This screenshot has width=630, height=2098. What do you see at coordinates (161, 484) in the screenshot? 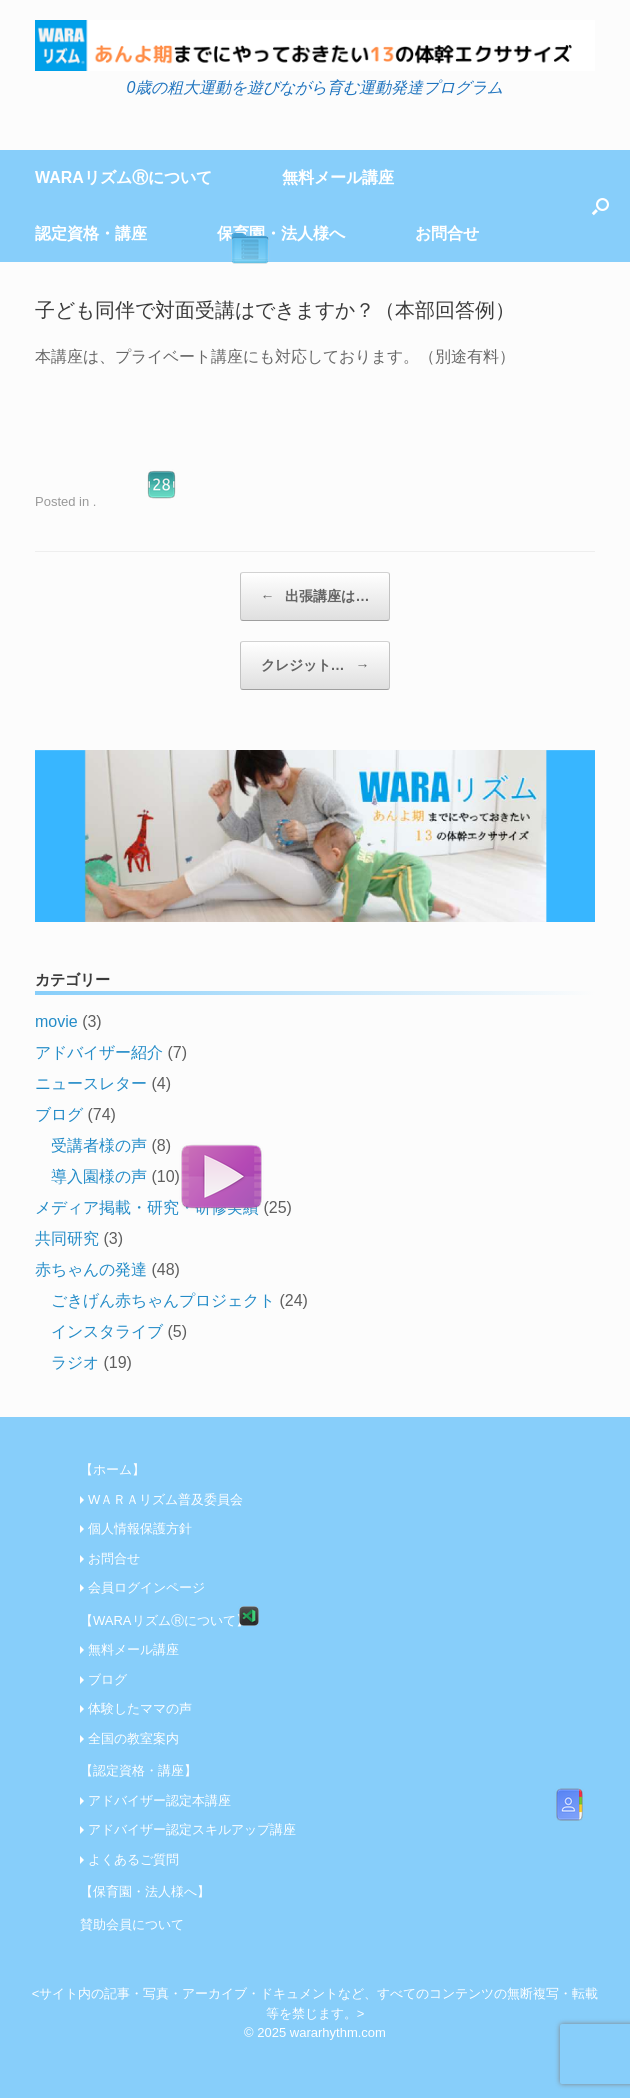
I see `open the calendar app` at bounding box center [161, 484].